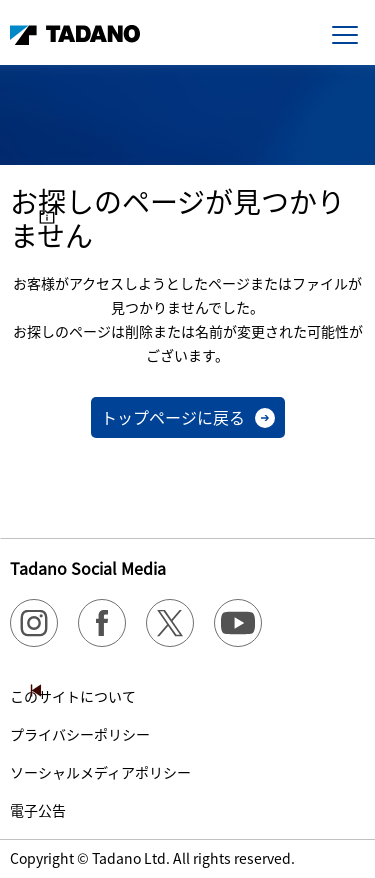  What do you see at coordinates (35, 690) in the screenshot?
I see `skip to previous track` at bounding box center [35, 690].